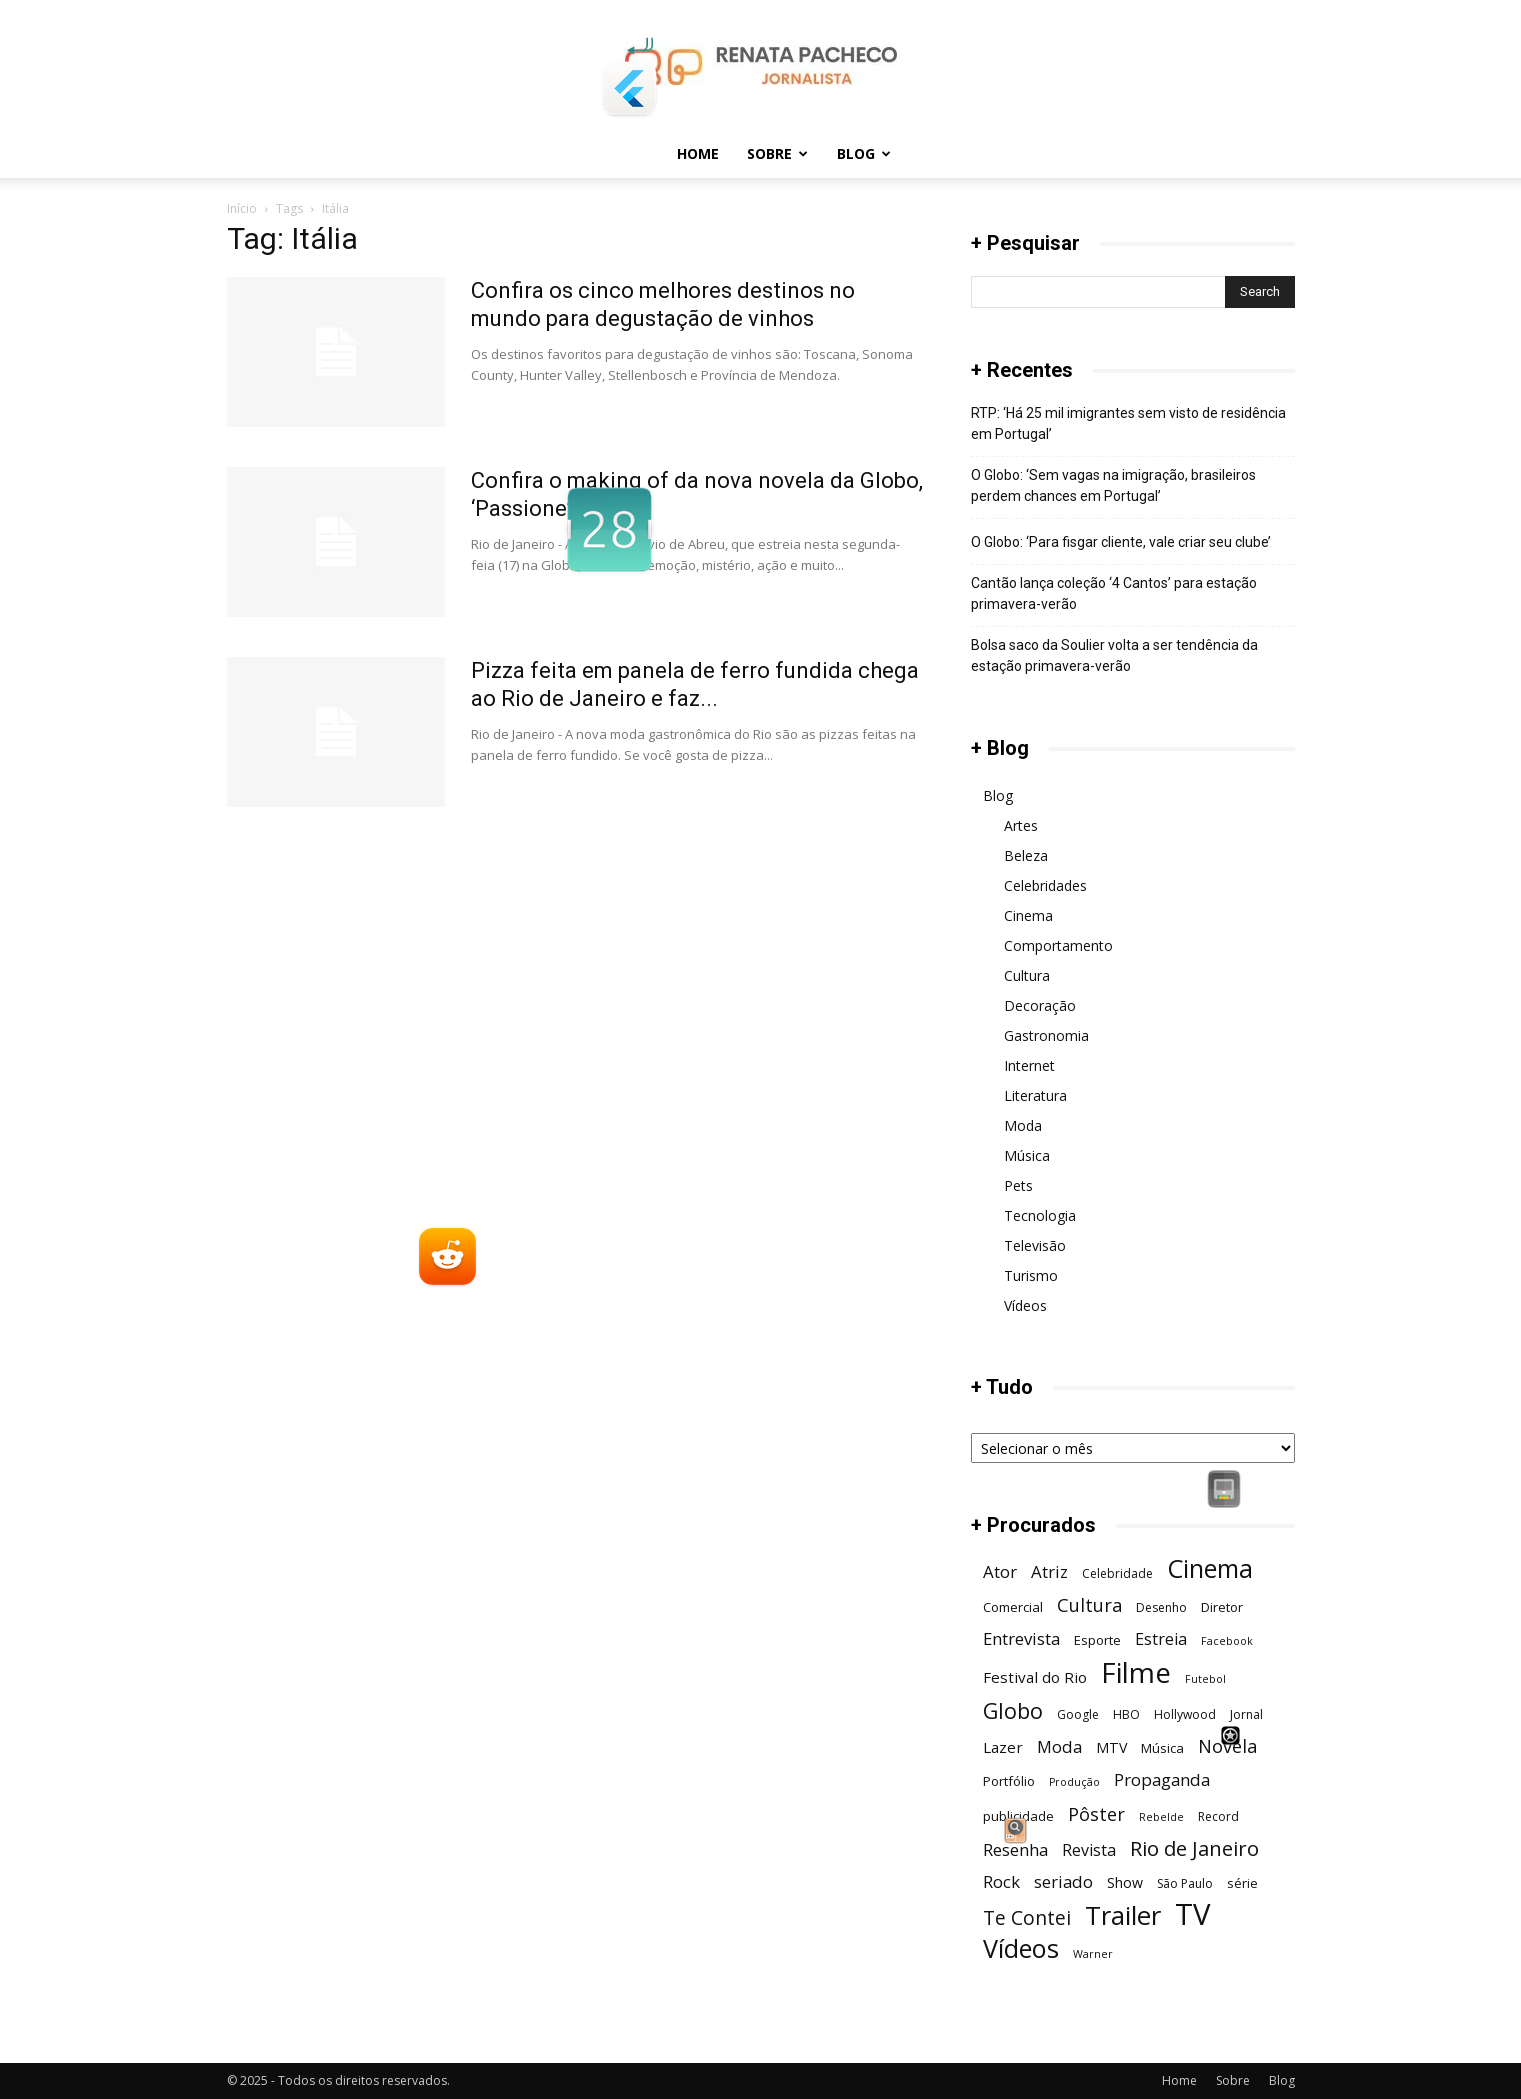 Image resolution: width=1521 pixels, height=2099 pixels. Describe the element at coordinates (447, 1256) in the screenshot. I see `open the Reddit app` at that location.